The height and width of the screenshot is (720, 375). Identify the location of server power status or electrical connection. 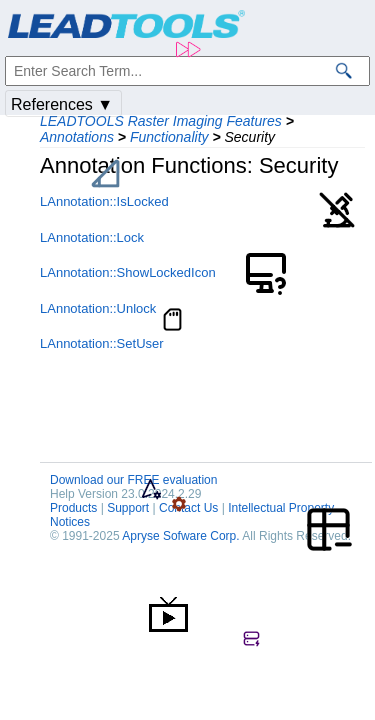
(251, 638).